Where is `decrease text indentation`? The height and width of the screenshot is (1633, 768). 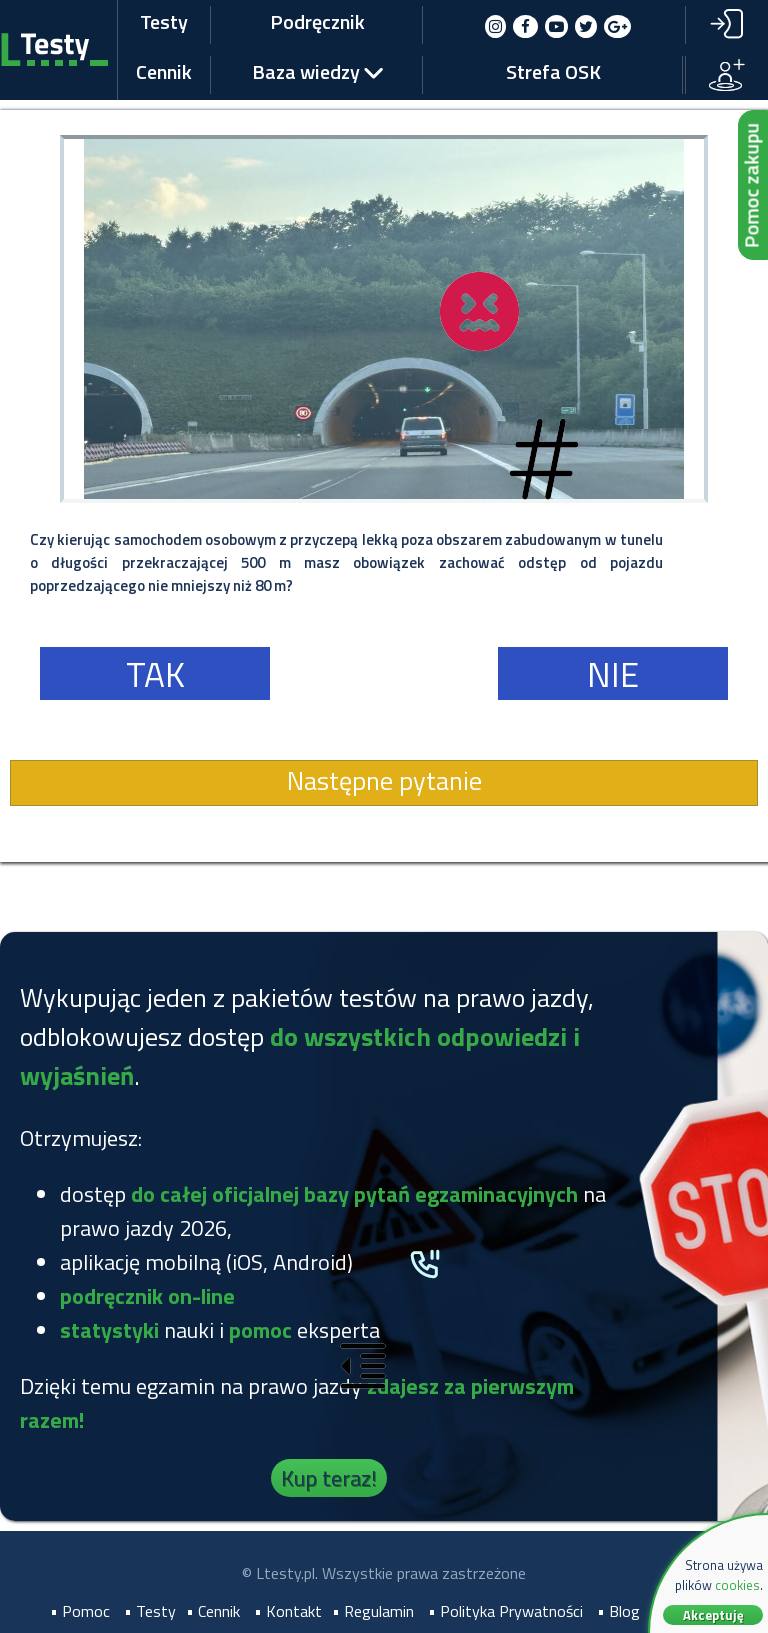 decrease text indentation is located at coordinates (363, 1366).